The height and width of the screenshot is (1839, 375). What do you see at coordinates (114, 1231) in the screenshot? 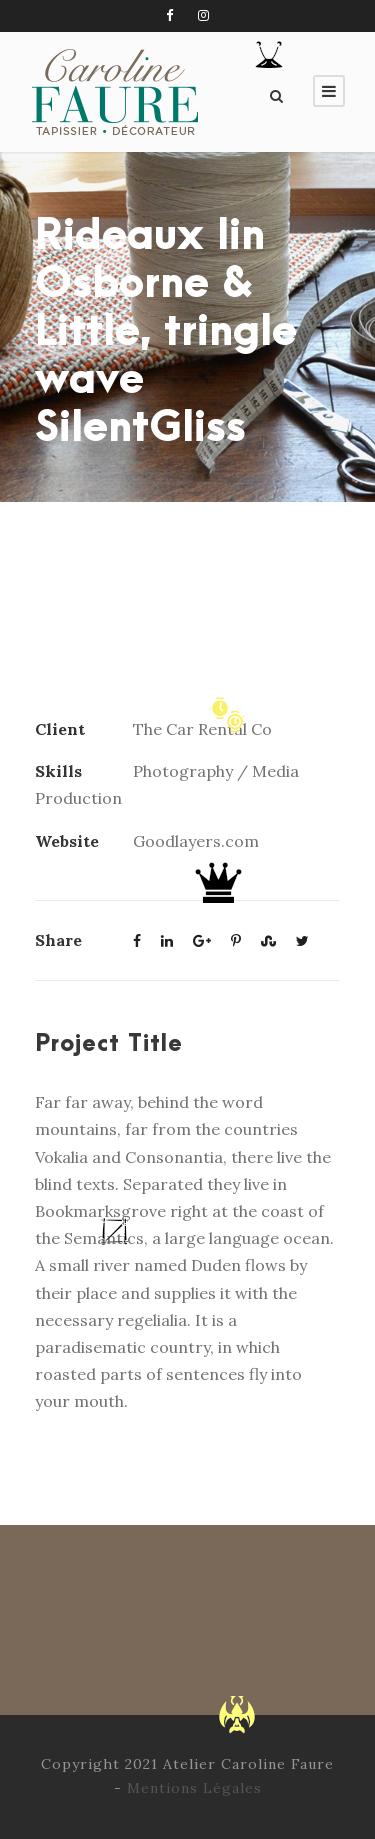
I see `frame or crop an image` at bounding box center [114, 1231].